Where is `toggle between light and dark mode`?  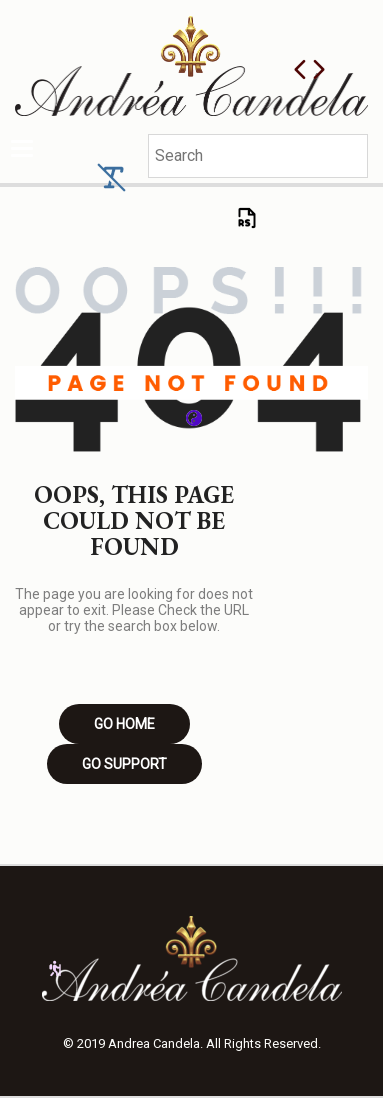
toggle between light and dark mode is located at coordinates (194, 418).